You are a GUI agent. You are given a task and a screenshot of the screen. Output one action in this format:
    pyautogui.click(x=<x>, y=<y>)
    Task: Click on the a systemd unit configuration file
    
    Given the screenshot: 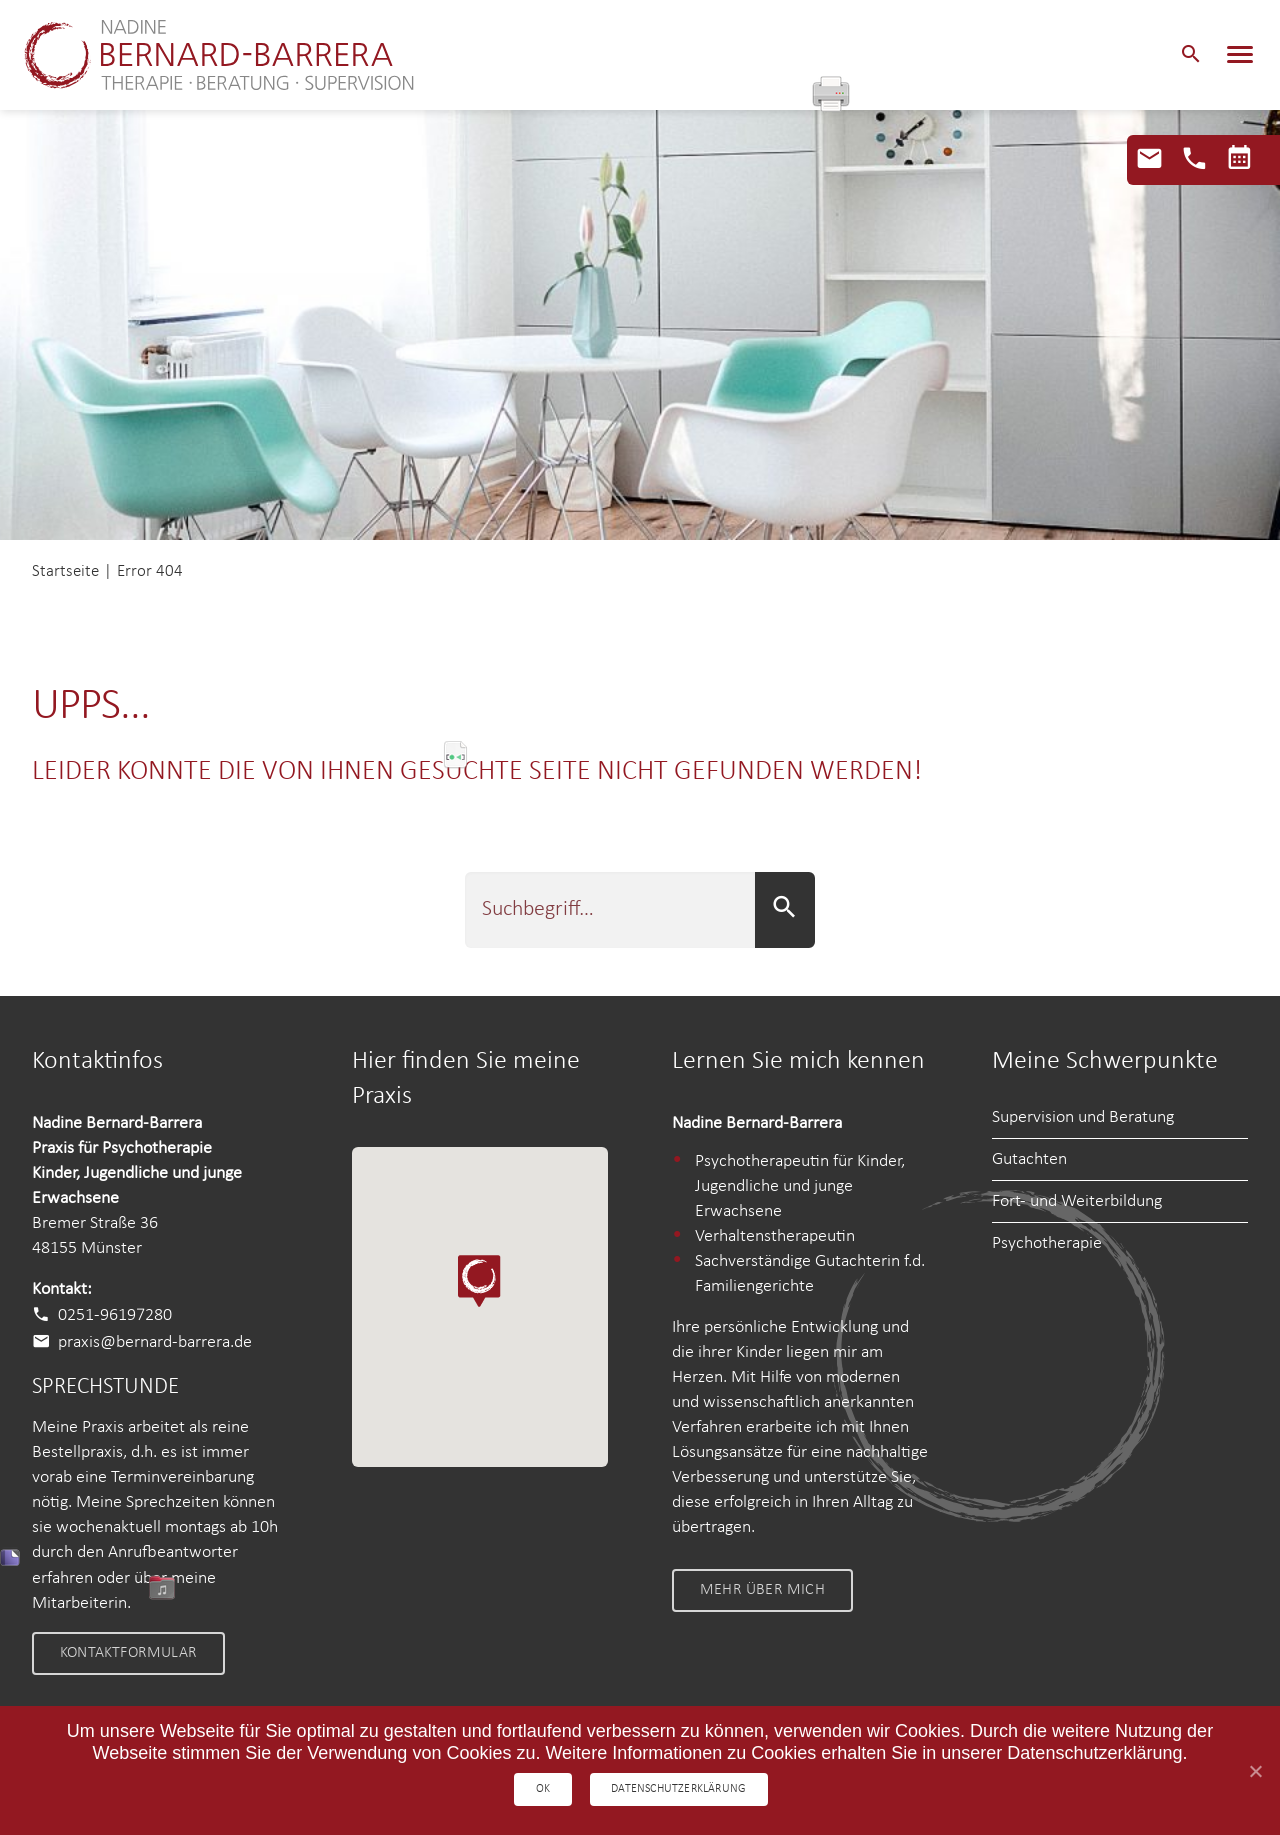 What is the action you would take?
    pyautogui.click(x=455, y=754)
    